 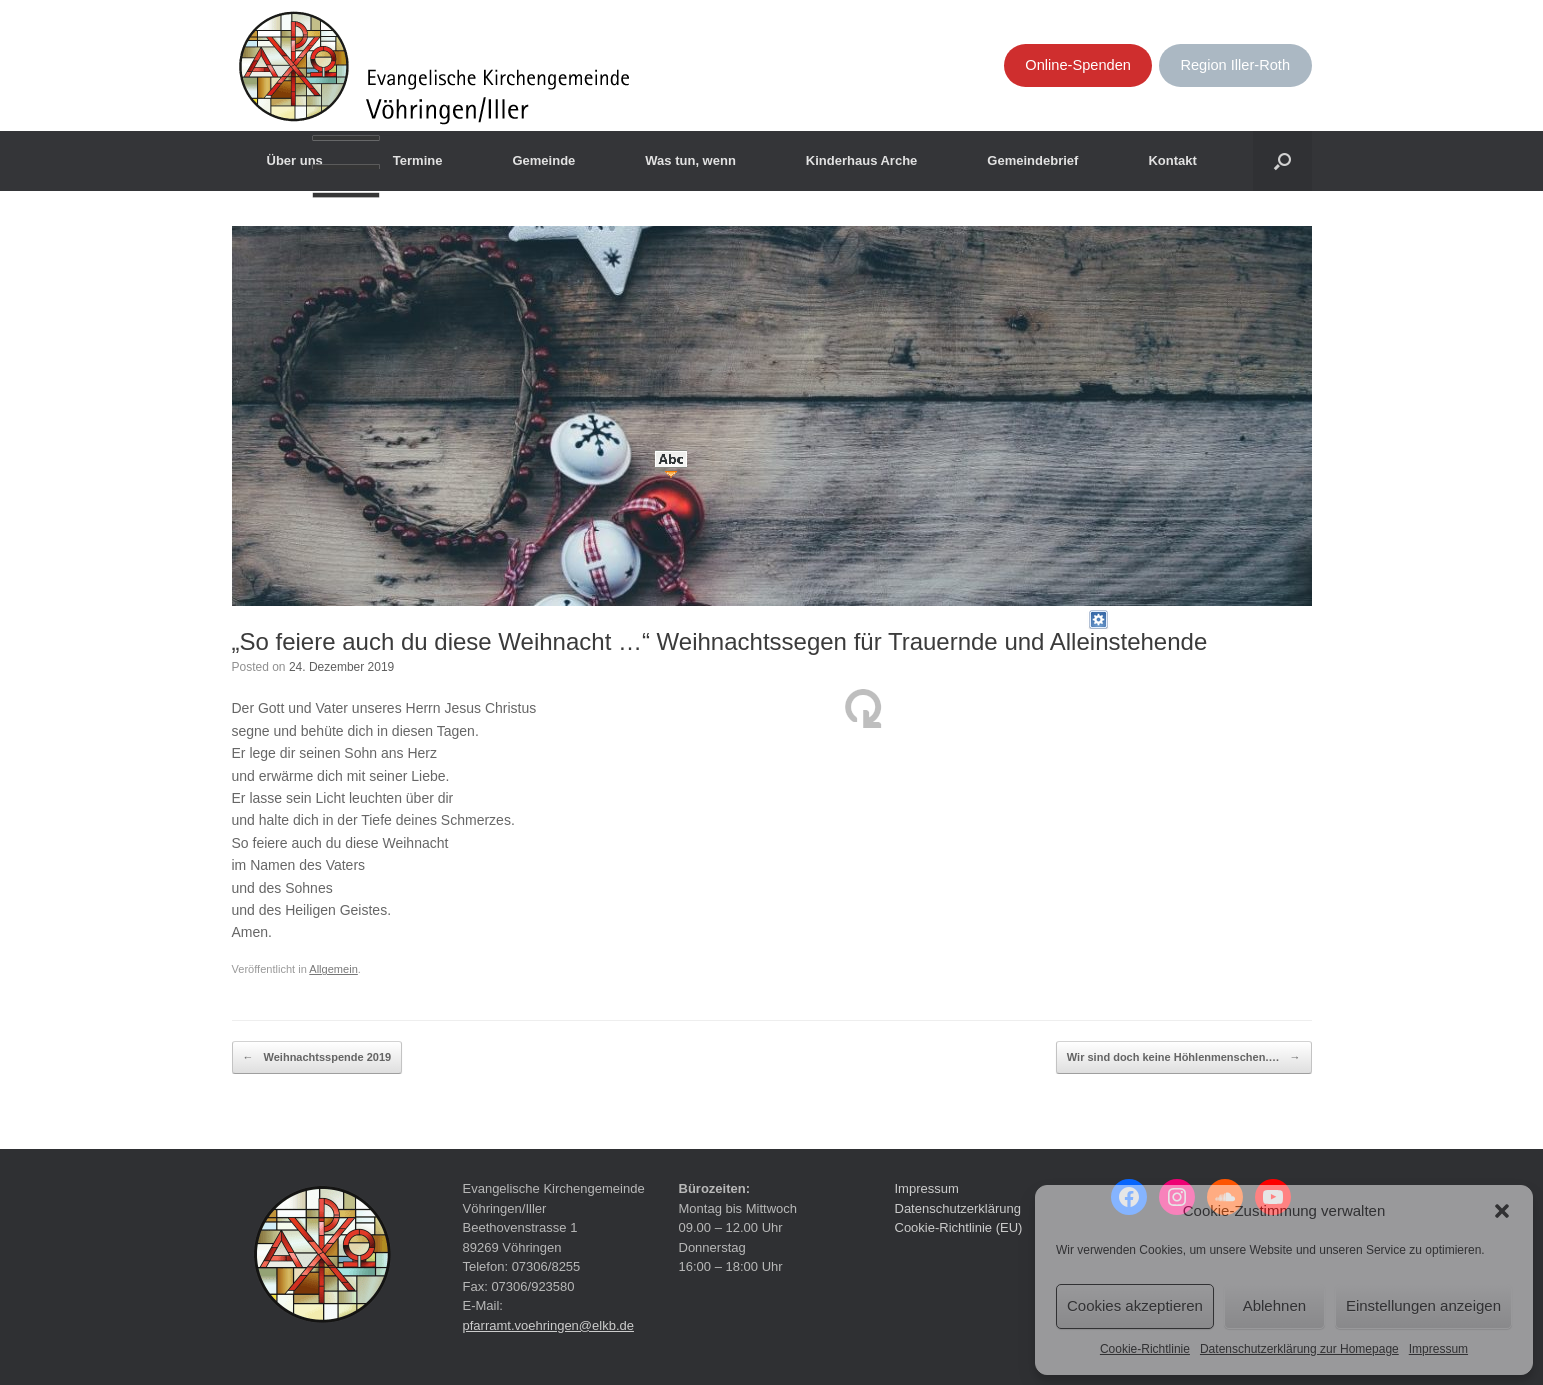 What do you see at coordinates (863, 710) in the screenshot?
I see `screen rotation is enabled` at bounding box center [863, 710].